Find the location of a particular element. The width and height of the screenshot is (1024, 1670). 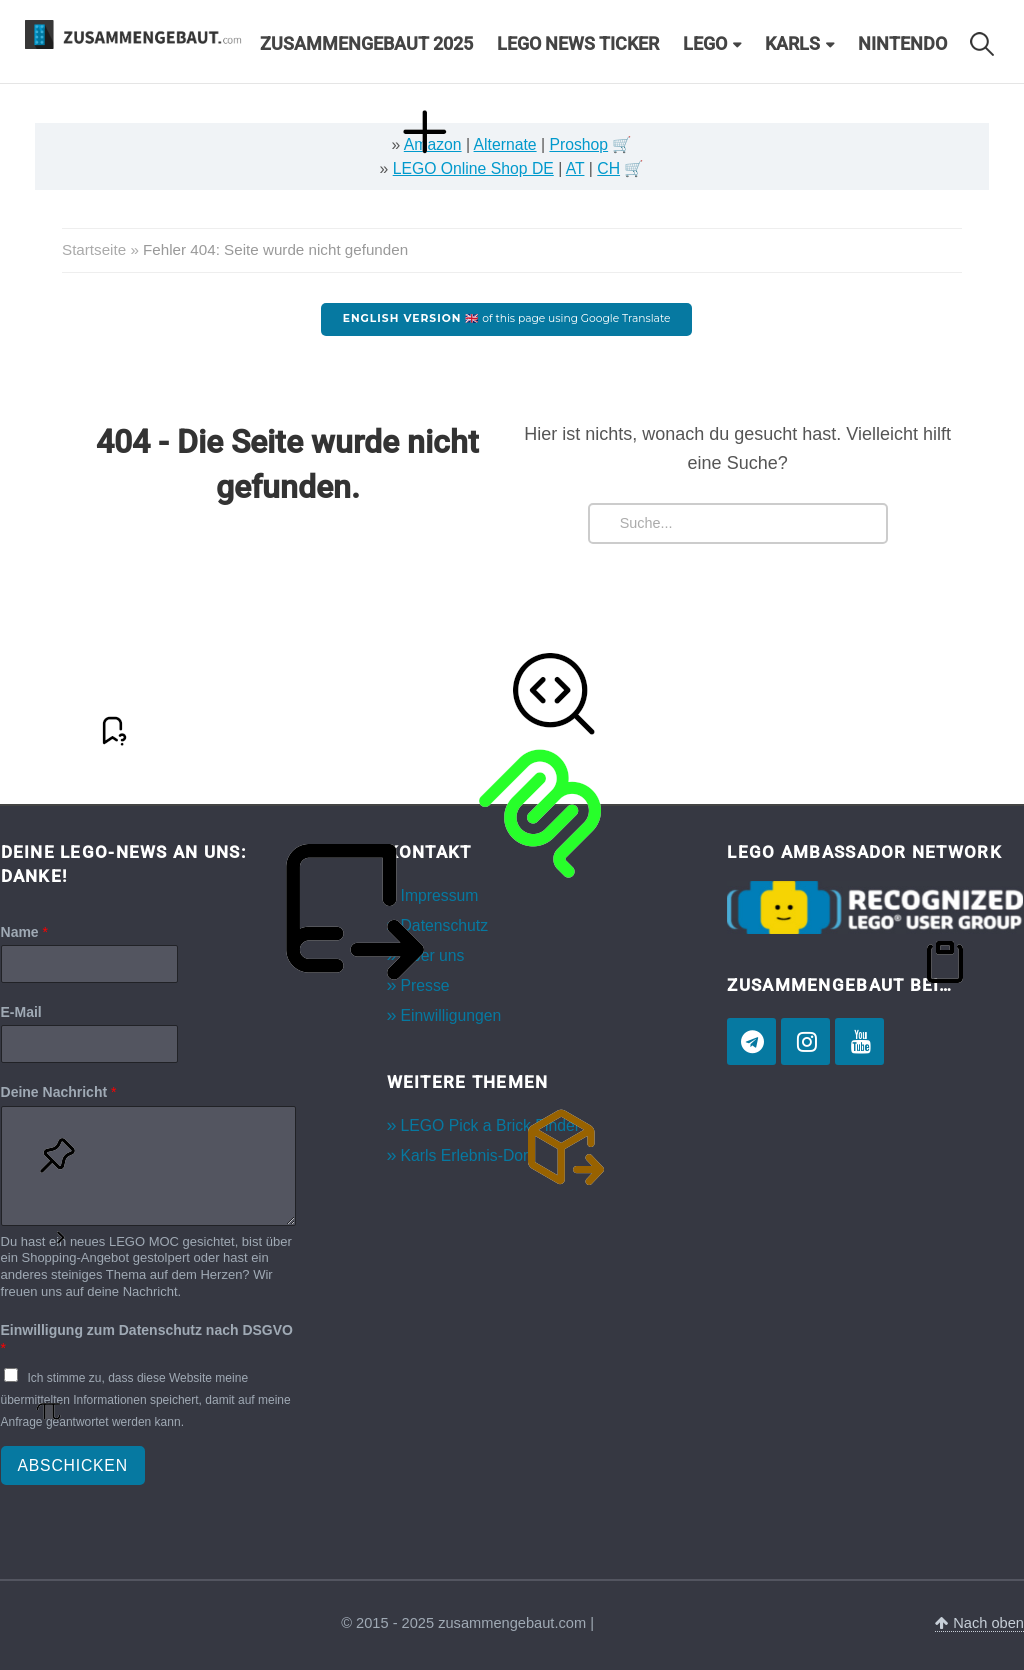

scan or analyze code for issues is located at coordinates (555, 695).